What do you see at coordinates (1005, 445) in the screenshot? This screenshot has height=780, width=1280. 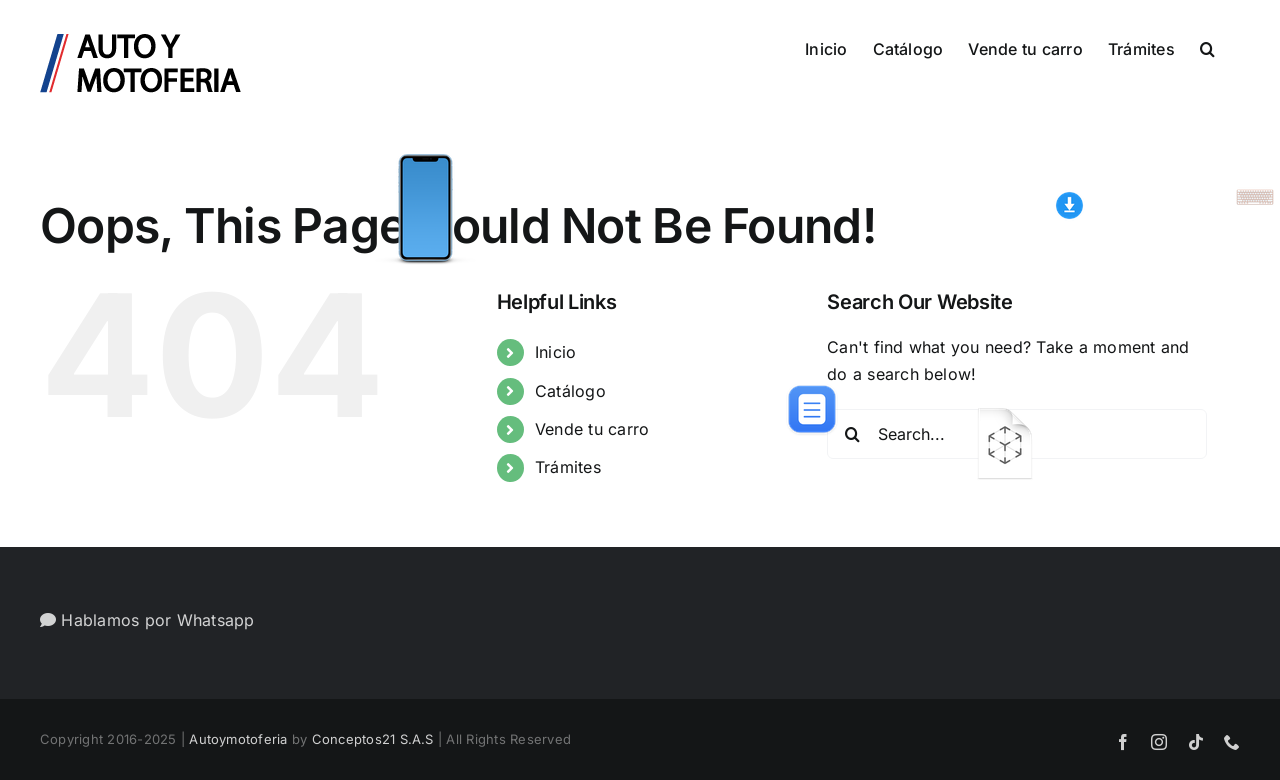 I see `open an augmented reality file` at bounding box center [1005, 445].